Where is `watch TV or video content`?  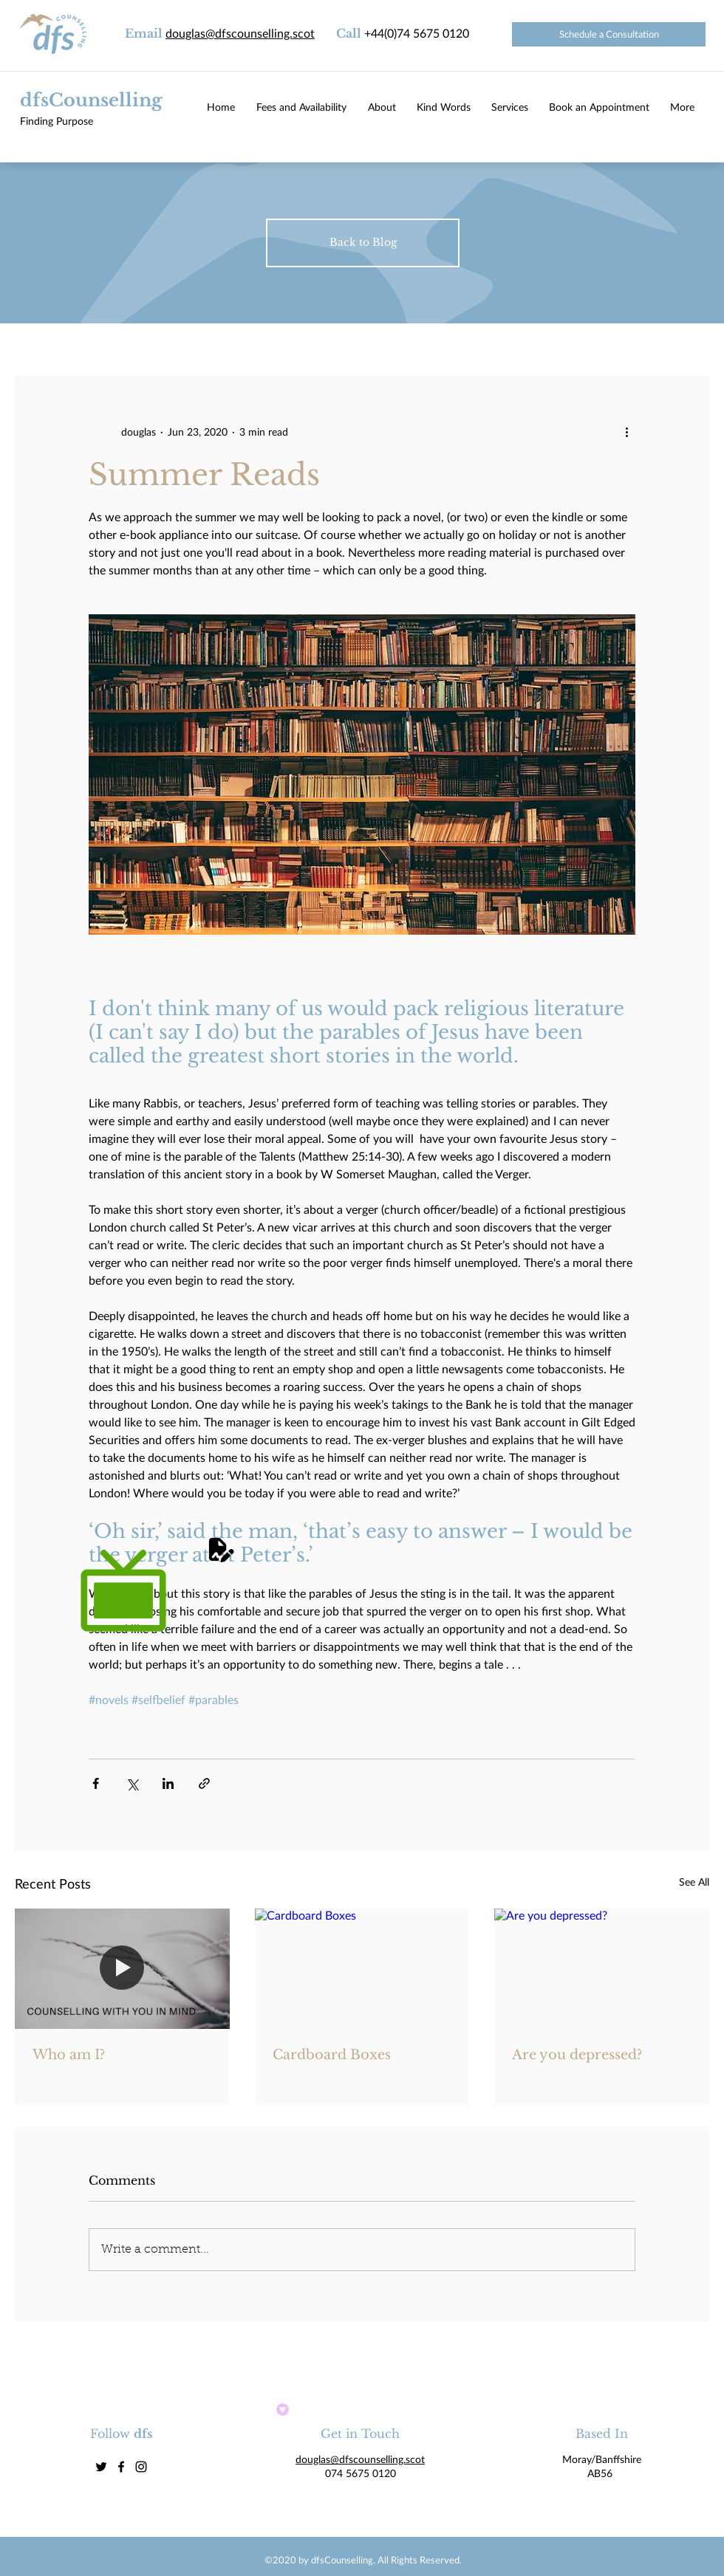 watch TV or video content is located at coordinates (123, 1596).